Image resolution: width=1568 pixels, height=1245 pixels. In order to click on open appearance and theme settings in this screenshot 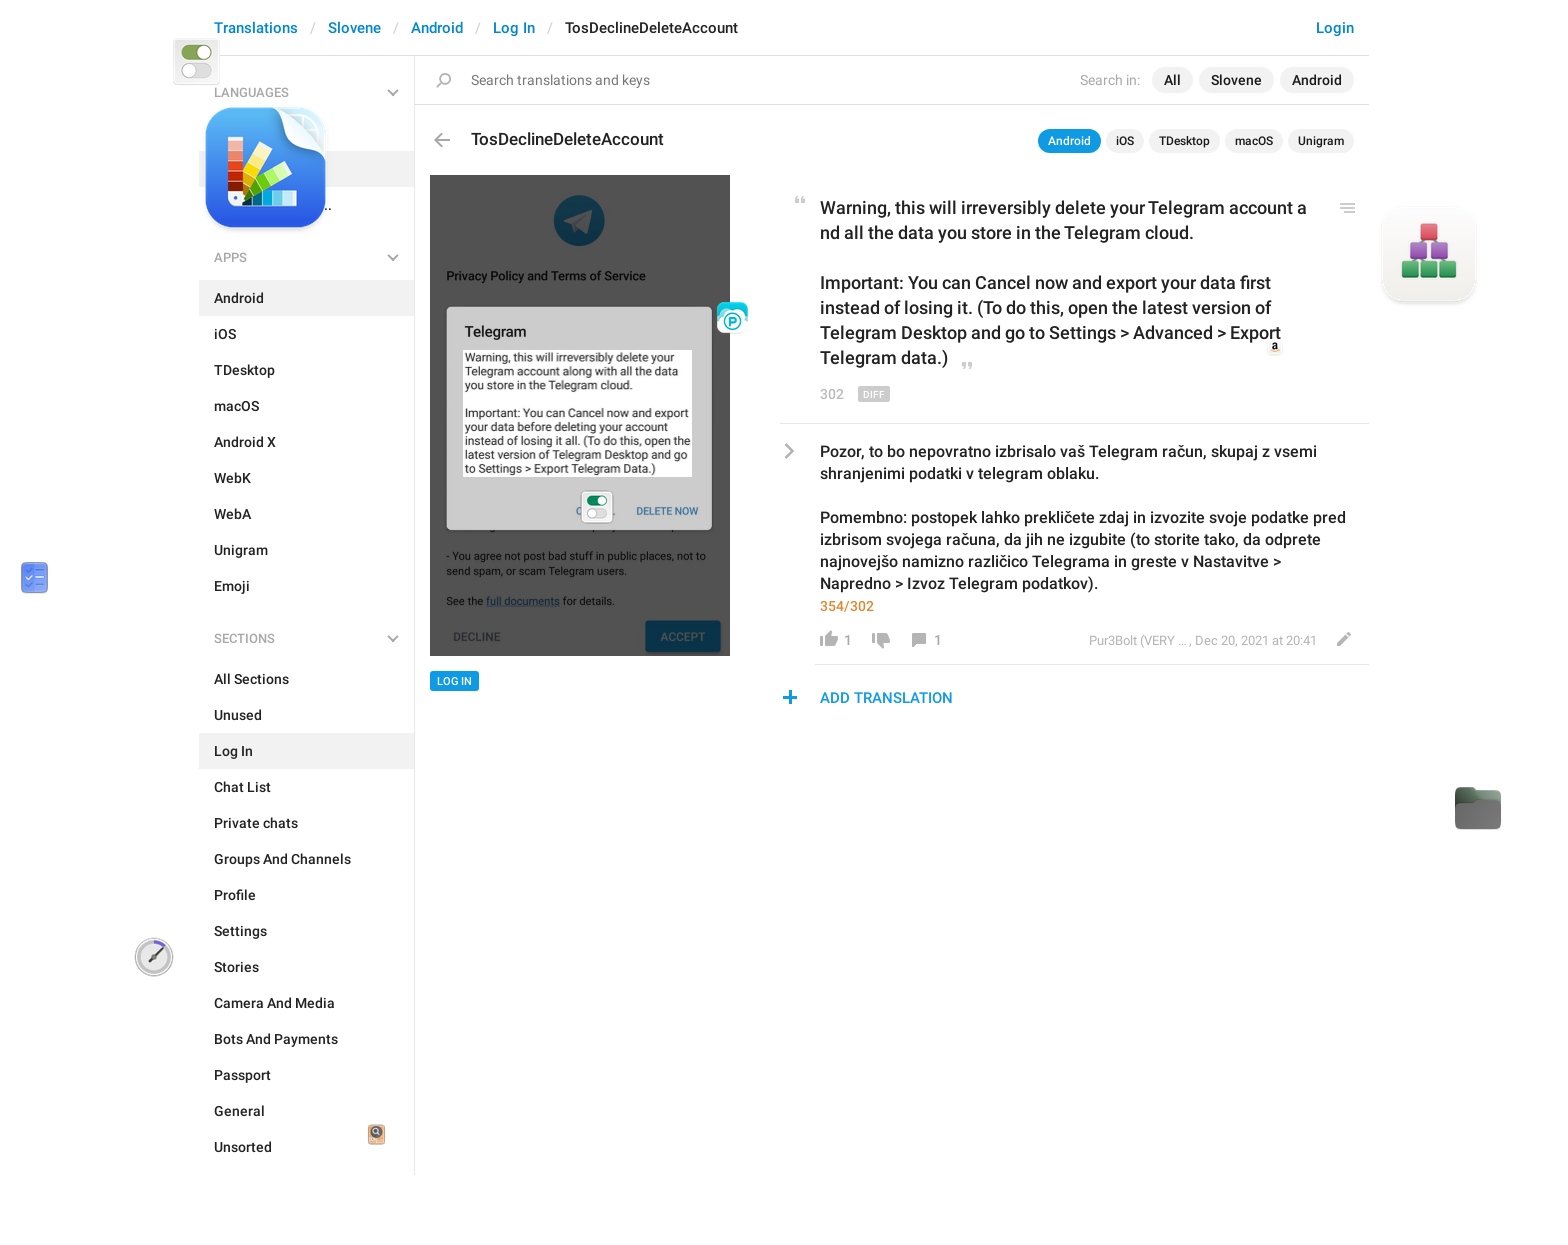, I will do `click(265, 167)`.